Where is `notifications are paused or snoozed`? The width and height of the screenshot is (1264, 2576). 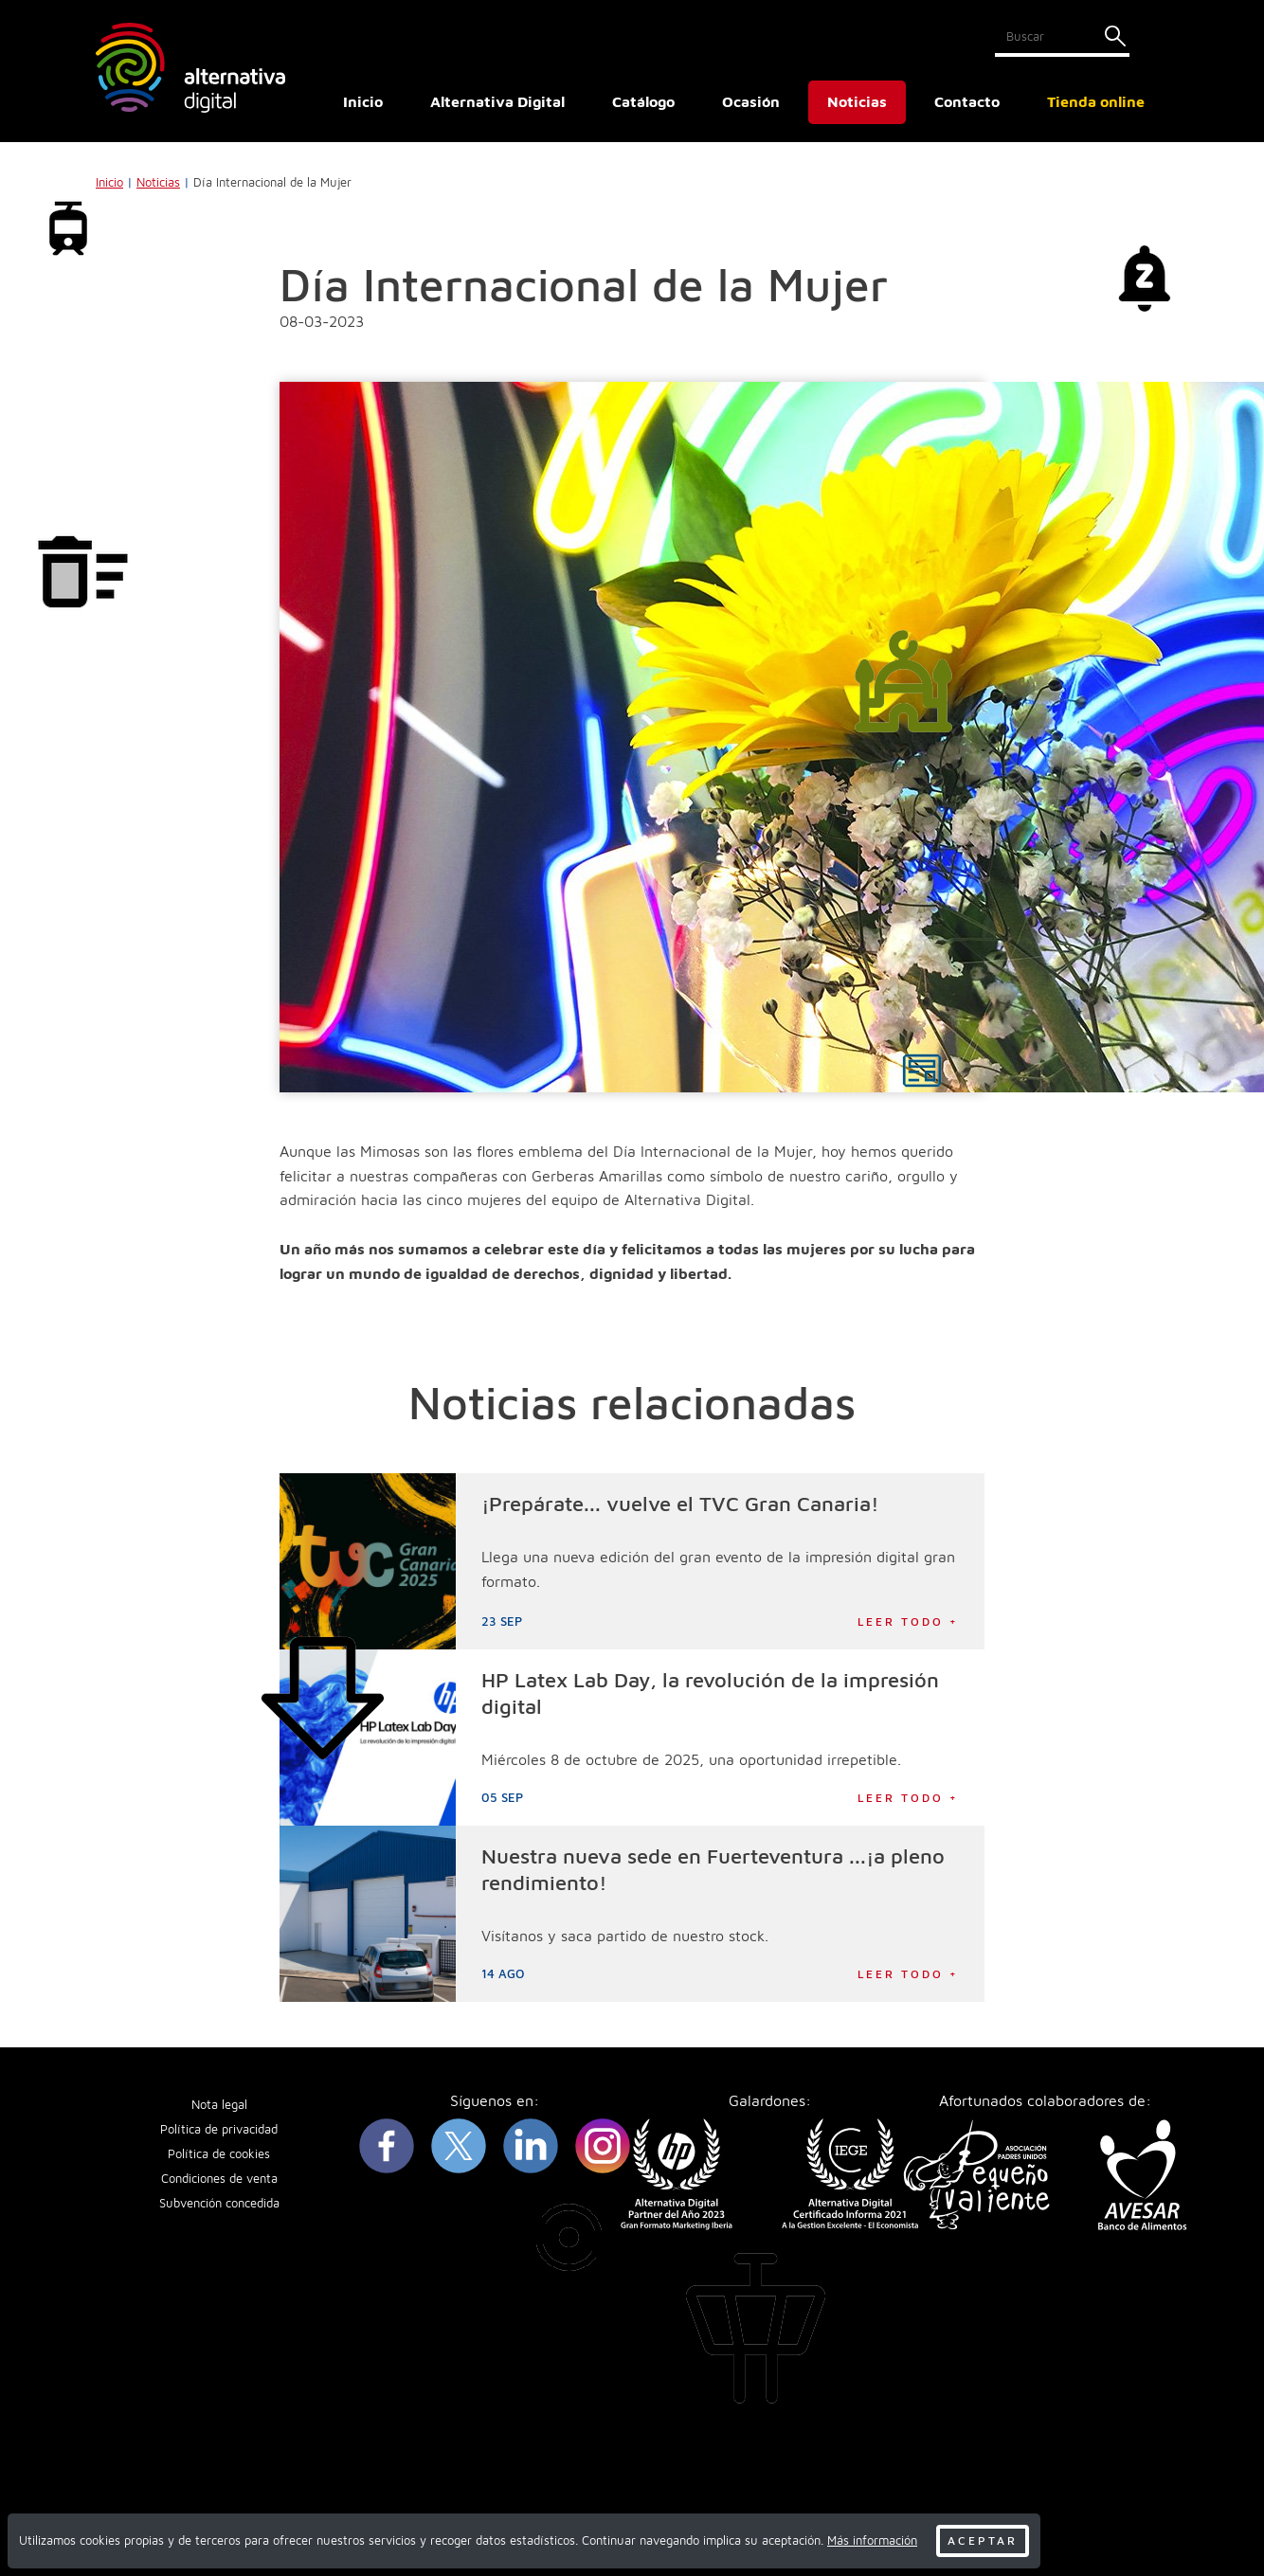 notifications are paused or snoozed is located at coordinates (1145, 278).